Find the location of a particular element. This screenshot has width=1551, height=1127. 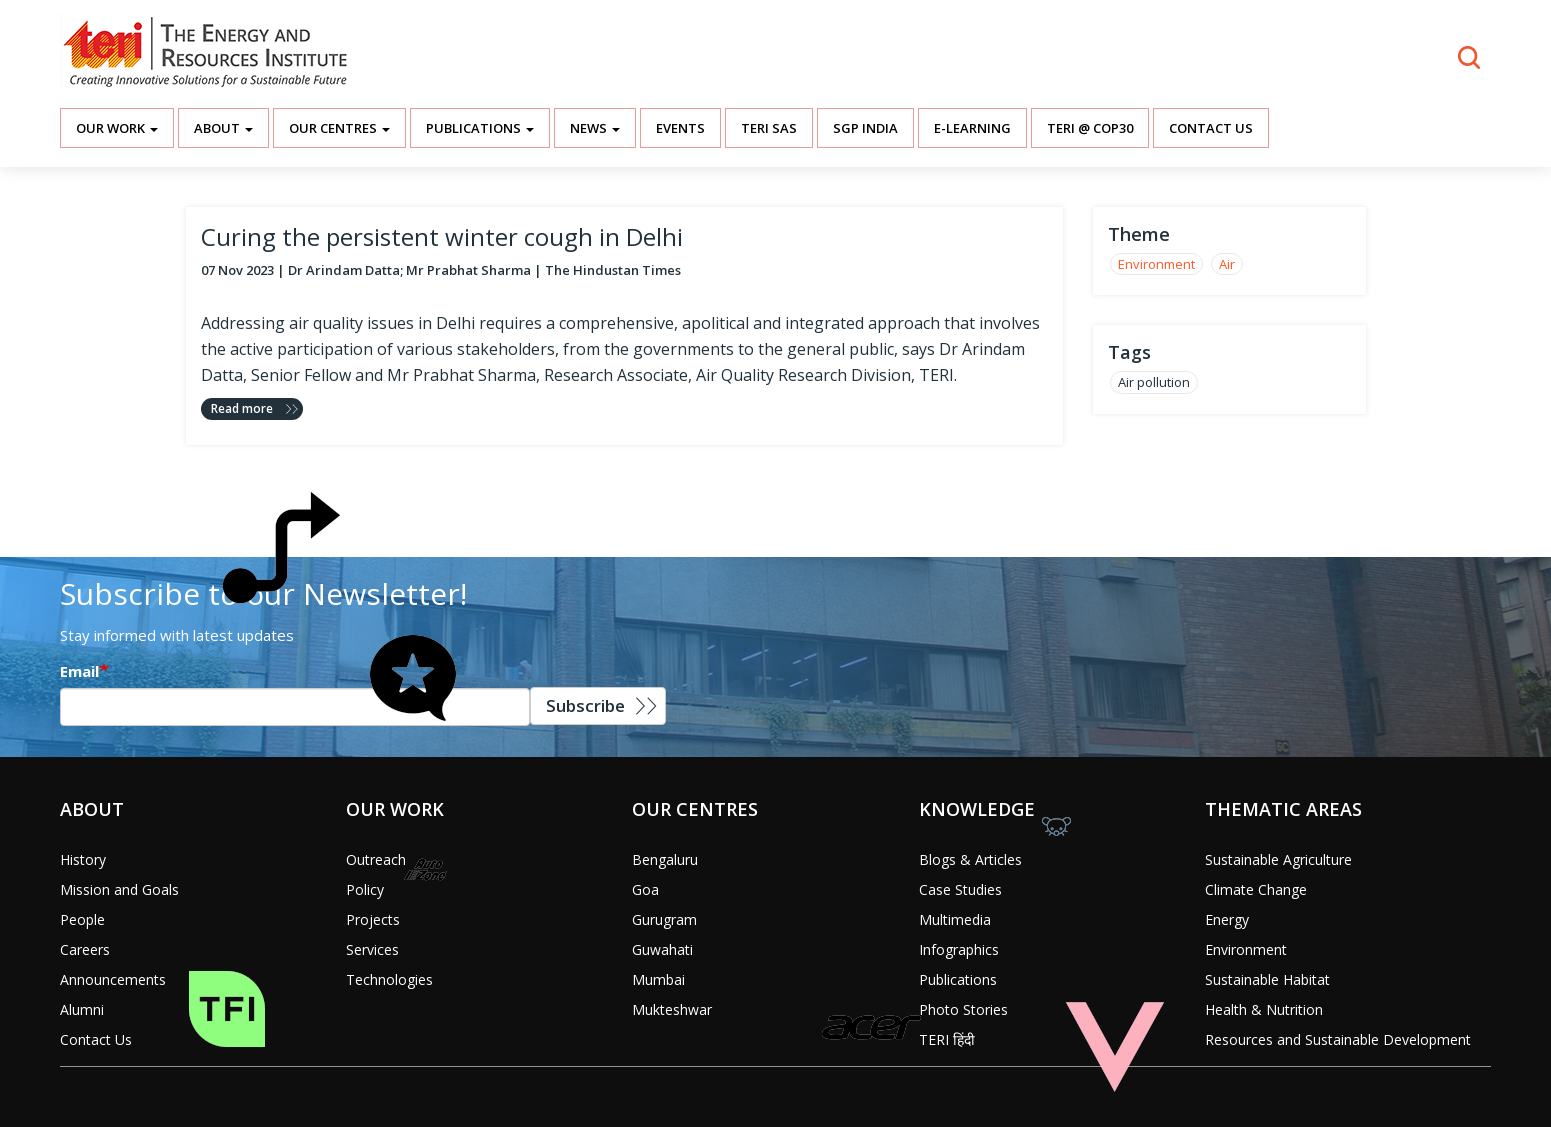

get directions to a destination is located at coordinates (281, 550).